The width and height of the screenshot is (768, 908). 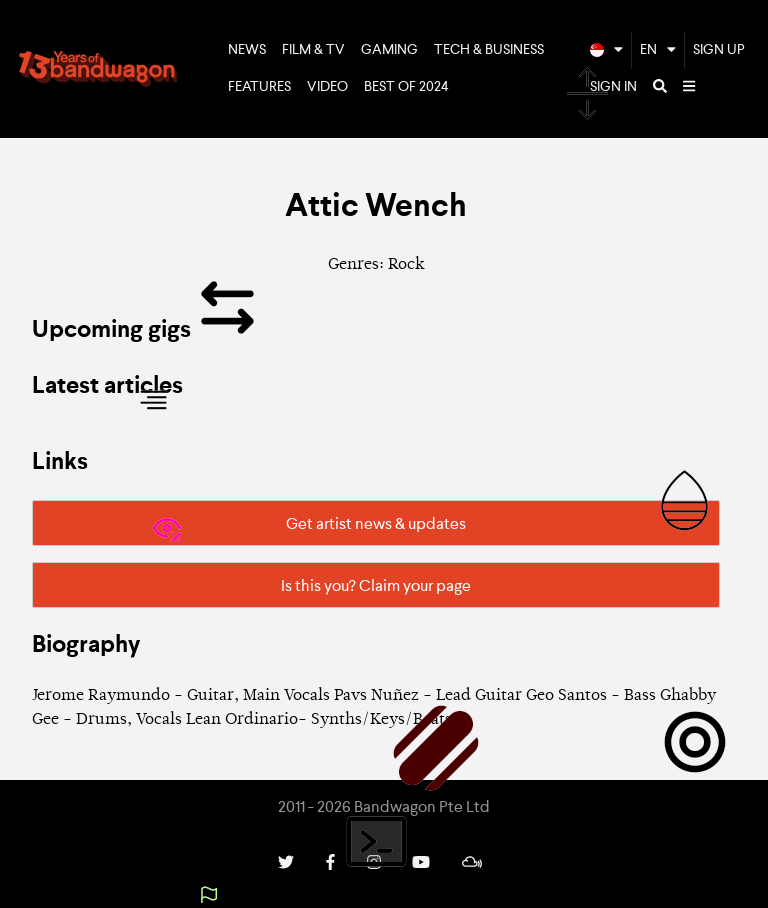 I want to click on align text to the right, so click(x=153, y=400).